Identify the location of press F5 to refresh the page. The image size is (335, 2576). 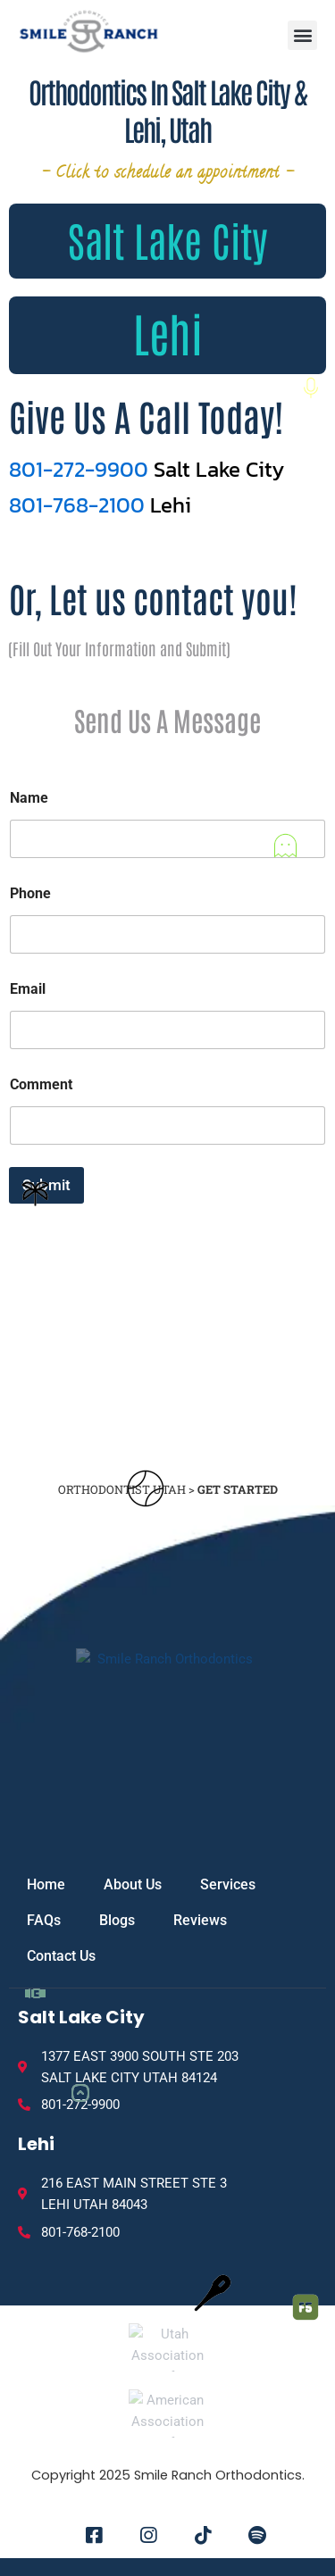
(306, 2307).